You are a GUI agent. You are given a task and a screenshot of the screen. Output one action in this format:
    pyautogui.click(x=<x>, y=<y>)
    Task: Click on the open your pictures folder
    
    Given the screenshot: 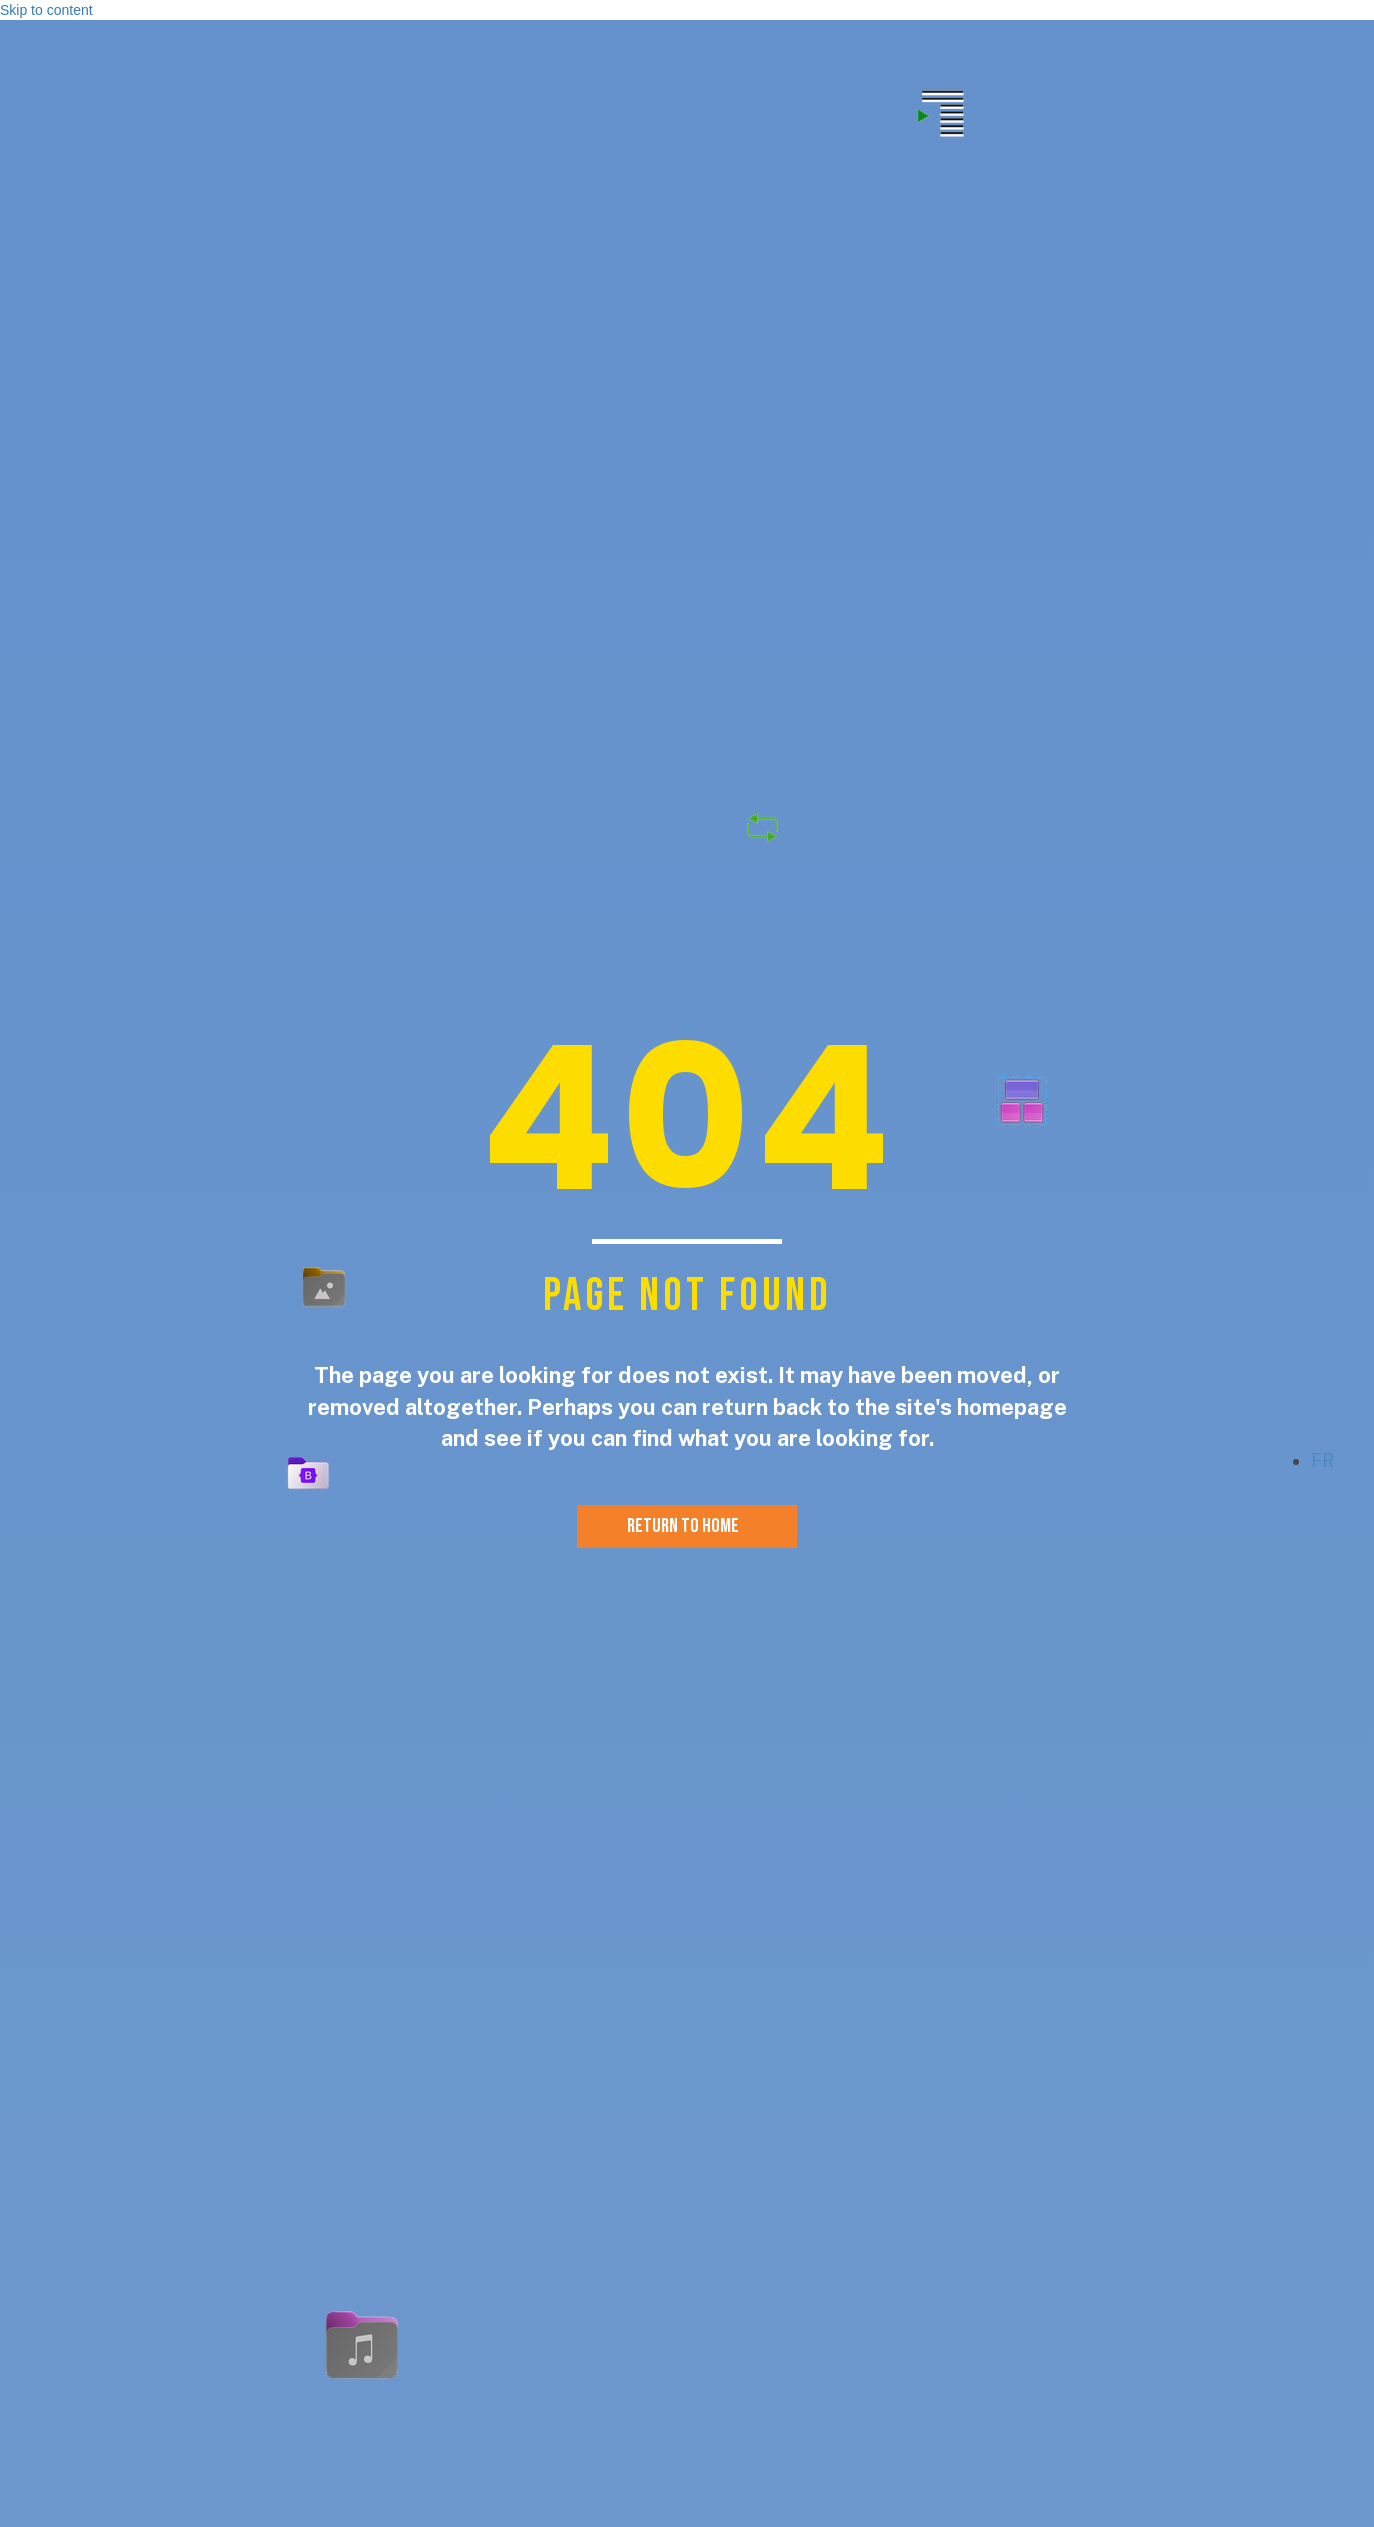 What is the action you would take?
    pyautogui.click(x=324, y=1287)
    